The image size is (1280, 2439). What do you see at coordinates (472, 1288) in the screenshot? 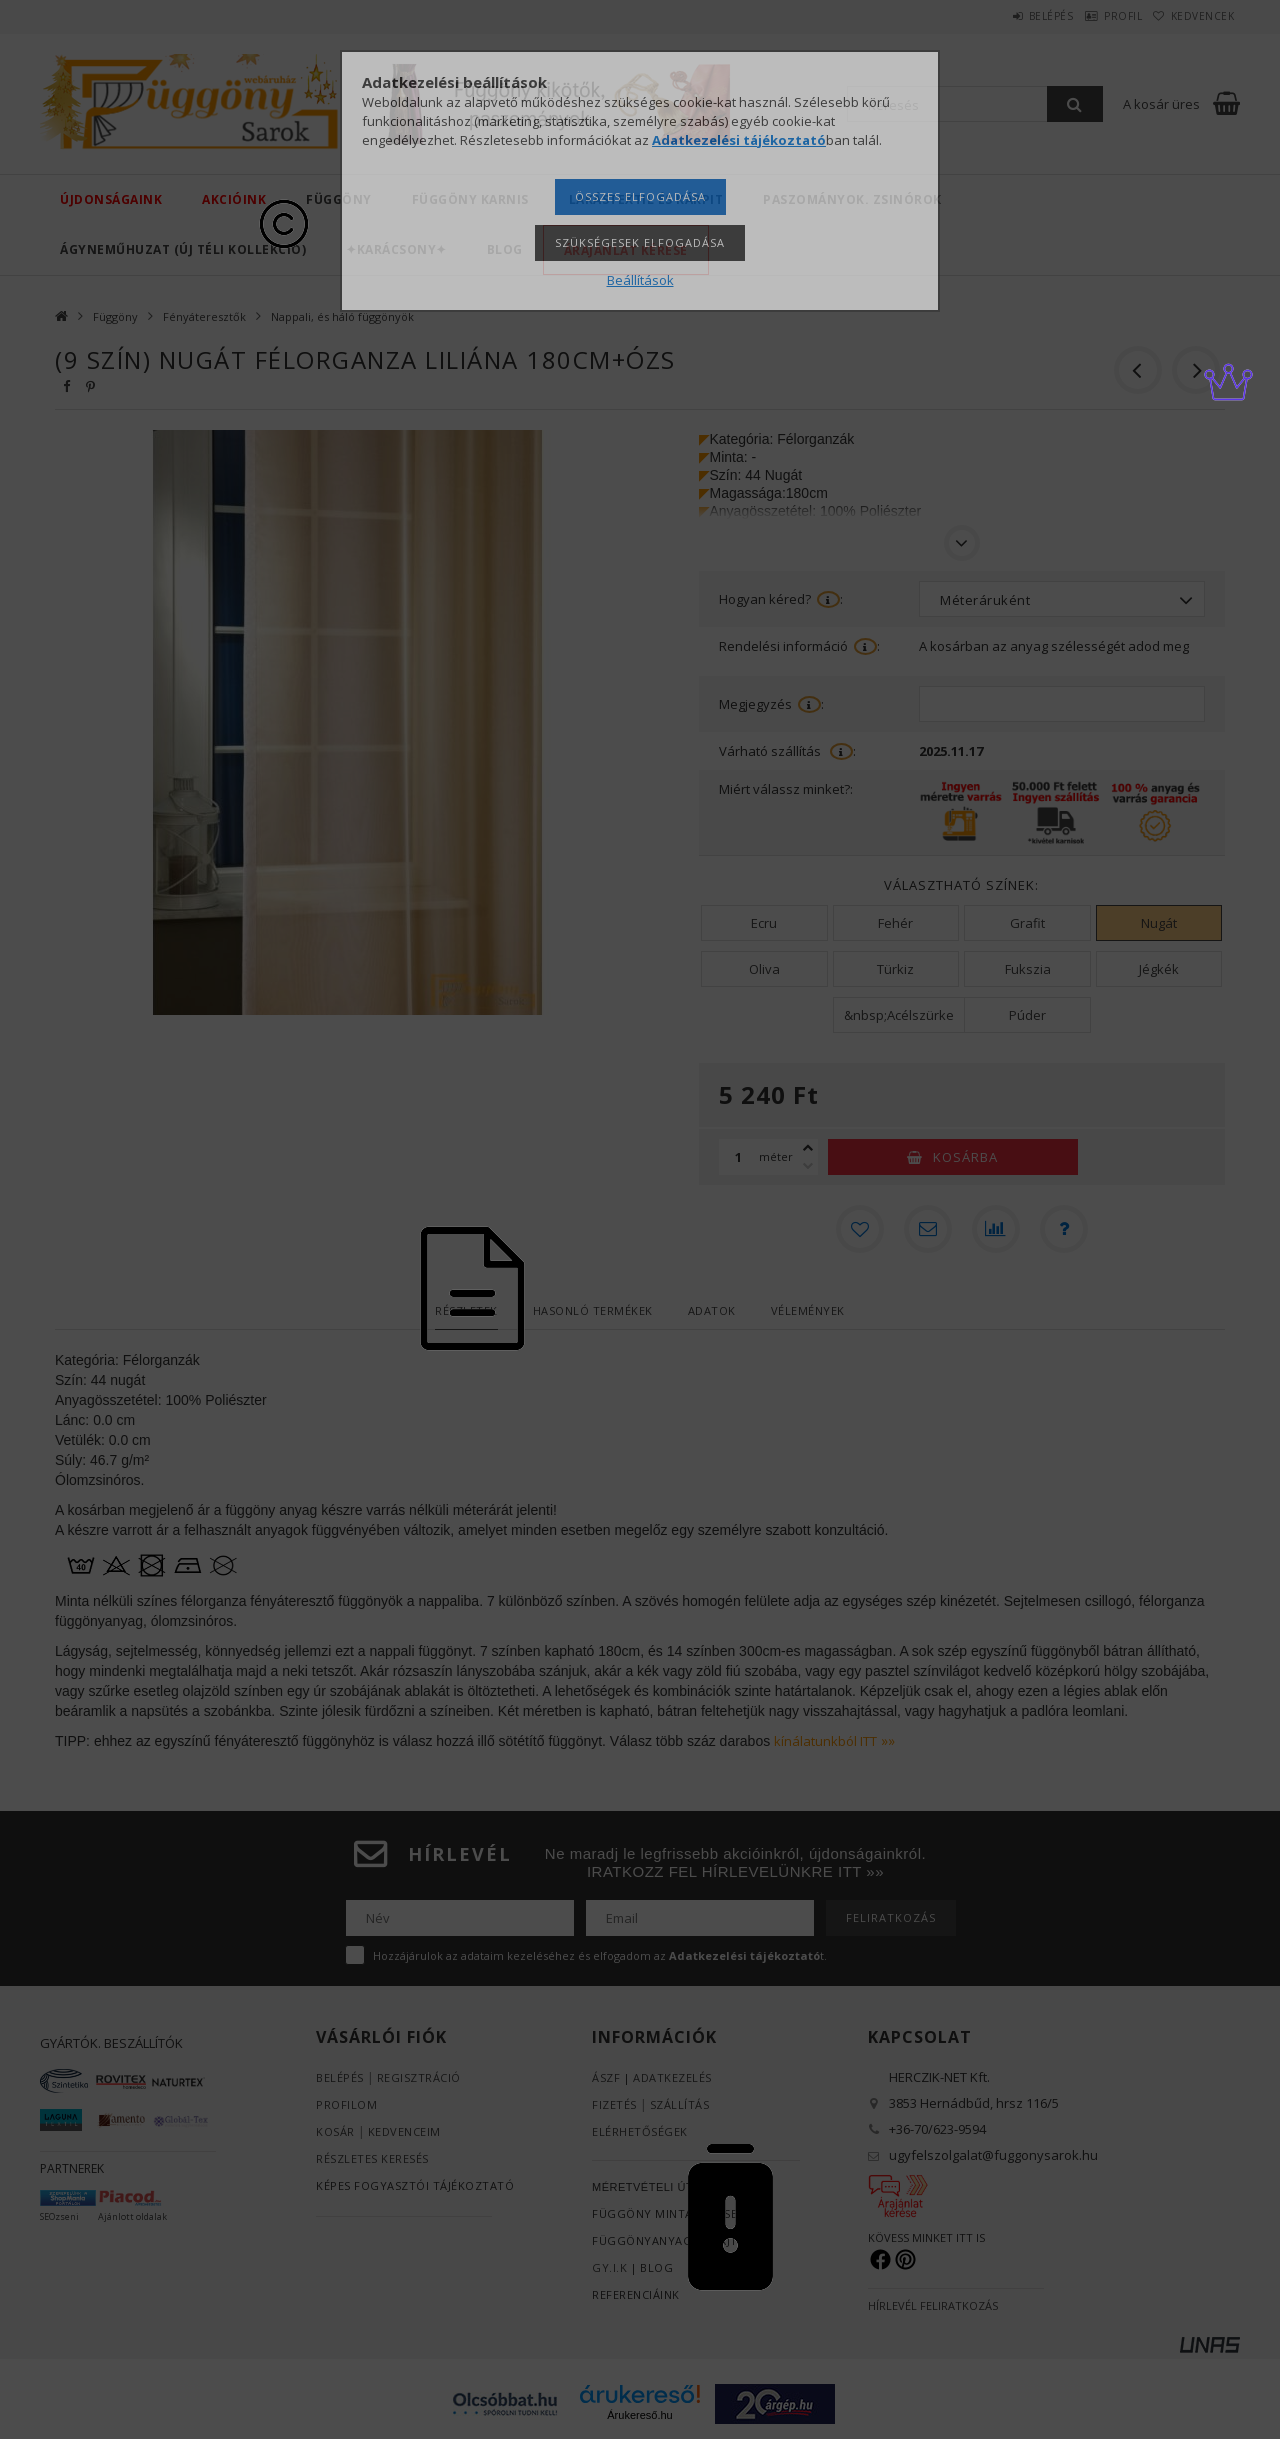
I see `view document or text file` at bounding box center [472, 1288].